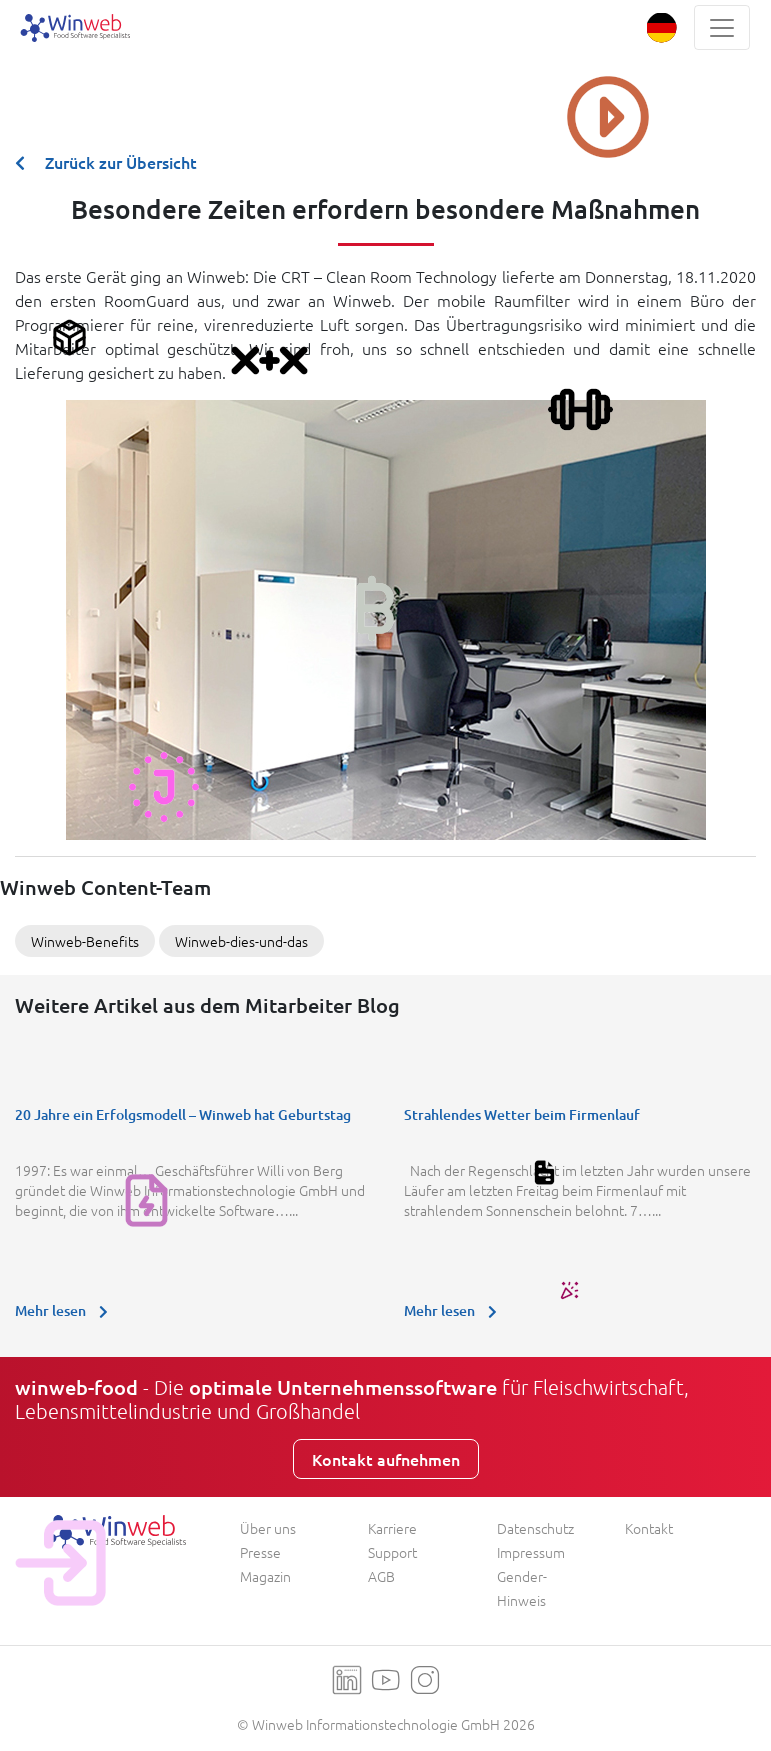 This screenshot has height=1751, width=771. Describe the element at coordinates (608, 117) in the screenshot. I see `play media or start video` at that location.